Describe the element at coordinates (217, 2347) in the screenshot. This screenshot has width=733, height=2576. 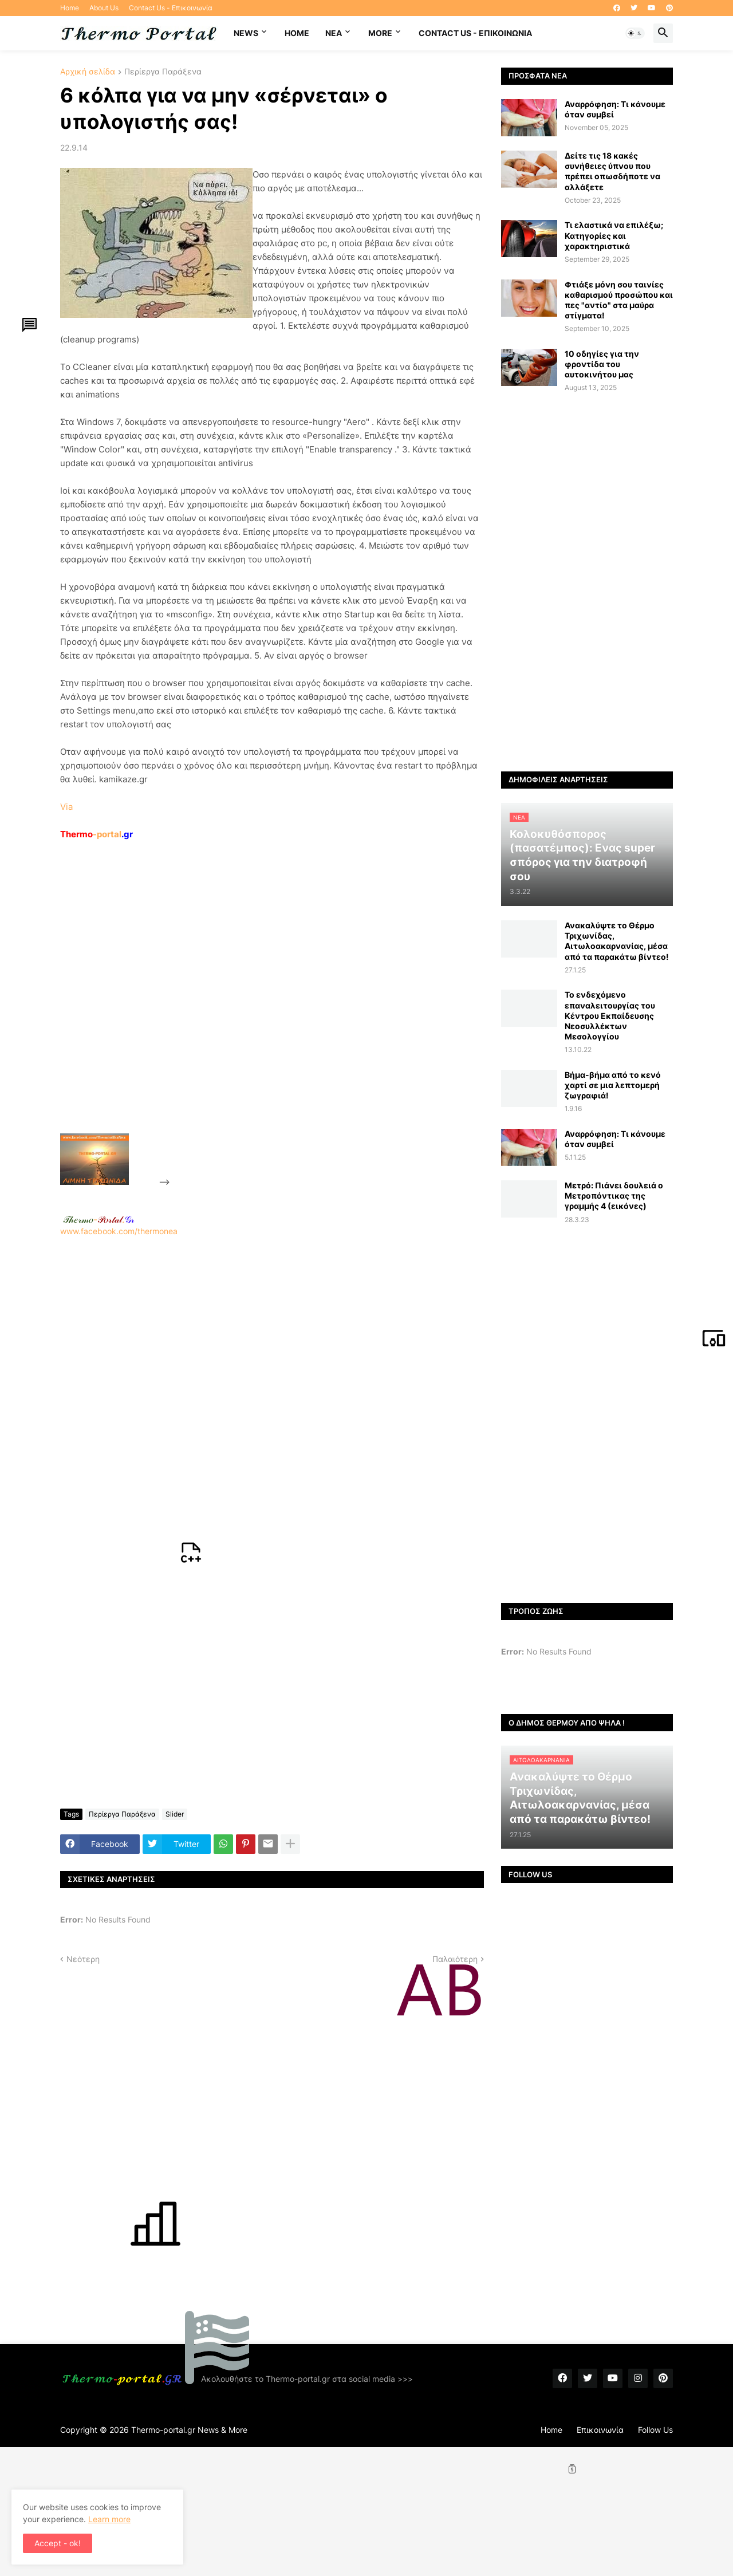
I see `select united states as your country` at that location.